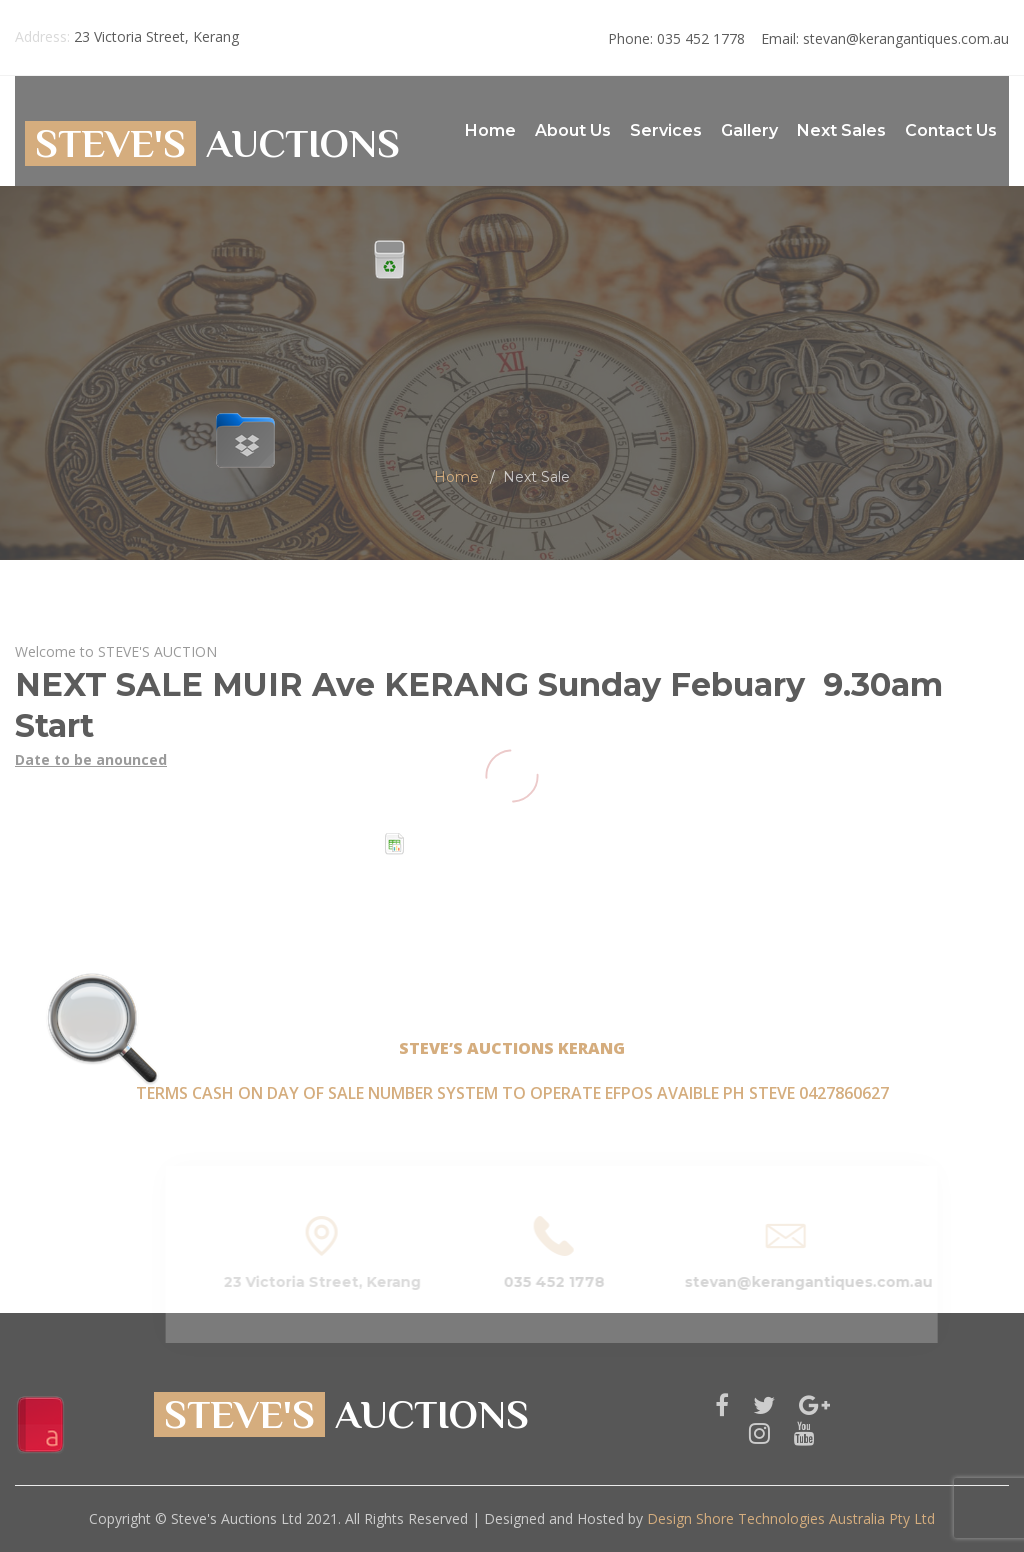 Image resolution: width=1024 pixels, height=1552 pixels. Describe the element at coordinates (40, 1424) in the screenshot. I see `open the dictionary app` at that location.